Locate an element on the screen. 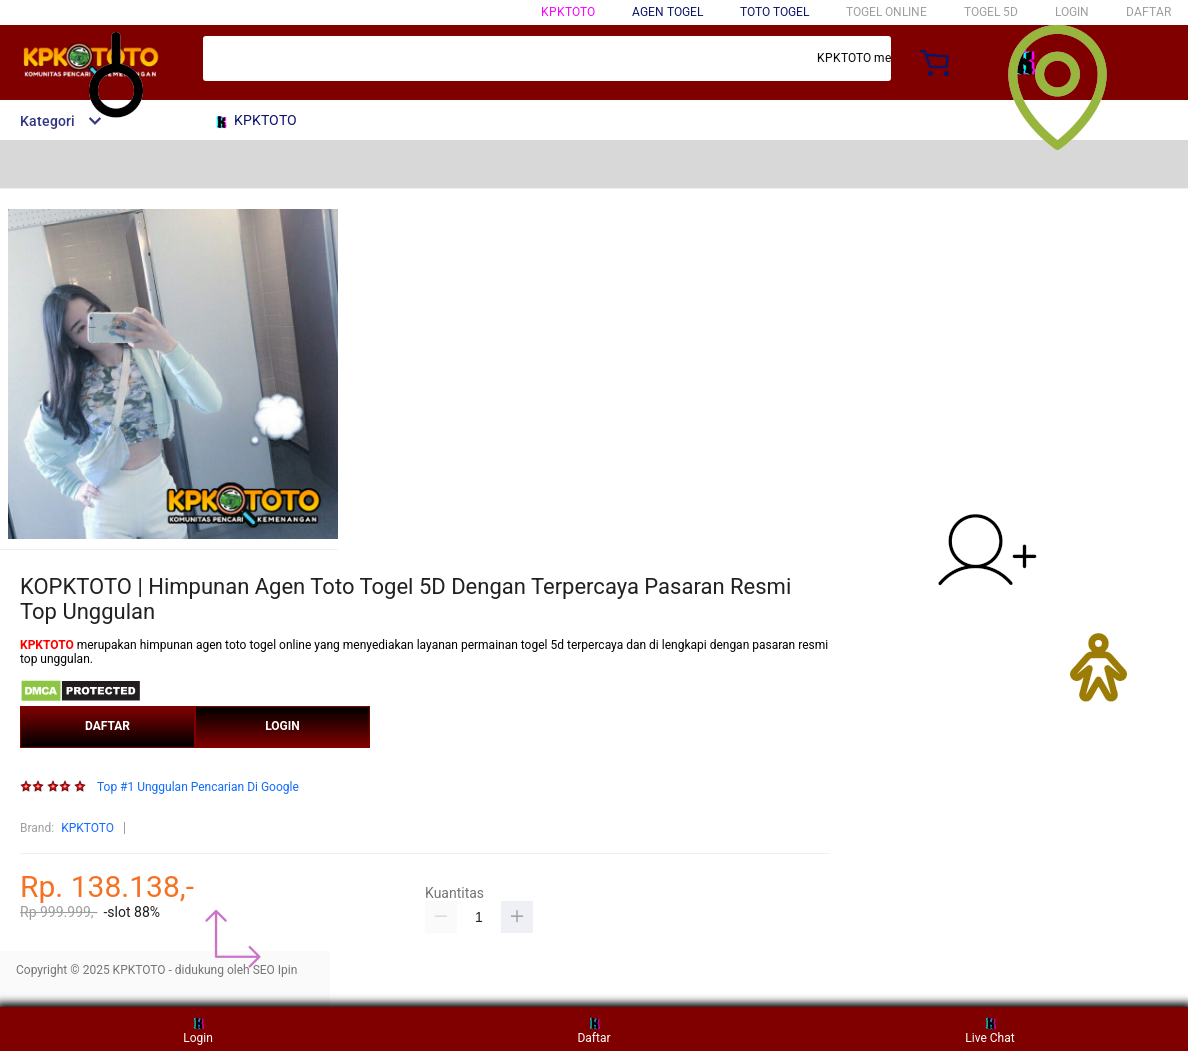 This screenshot has height=1051, width=1188. view or set a location on the map is located at coordinates (1057, 87).